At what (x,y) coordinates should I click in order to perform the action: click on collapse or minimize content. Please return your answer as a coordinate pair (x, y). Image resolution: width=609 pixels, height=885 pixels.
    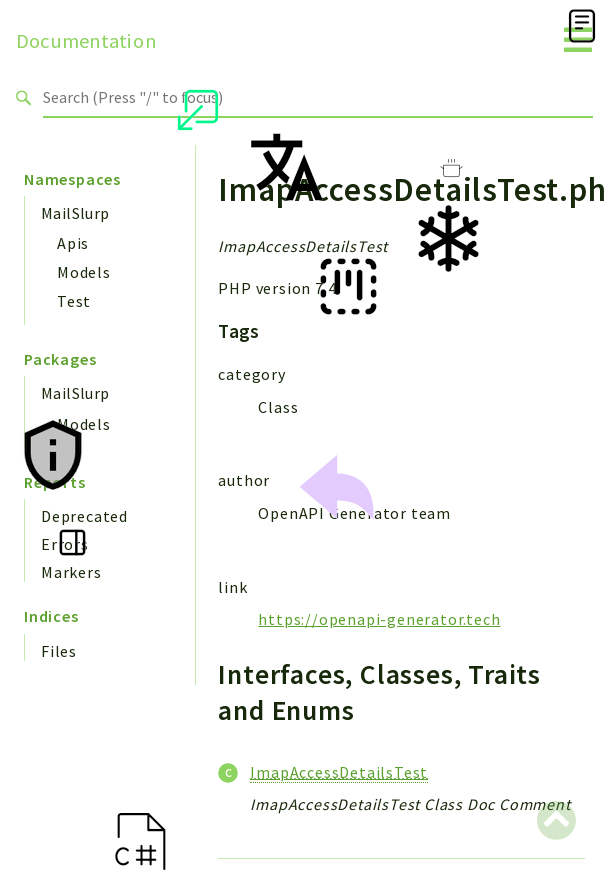
    Looking at the image, I should click on (198, 110).